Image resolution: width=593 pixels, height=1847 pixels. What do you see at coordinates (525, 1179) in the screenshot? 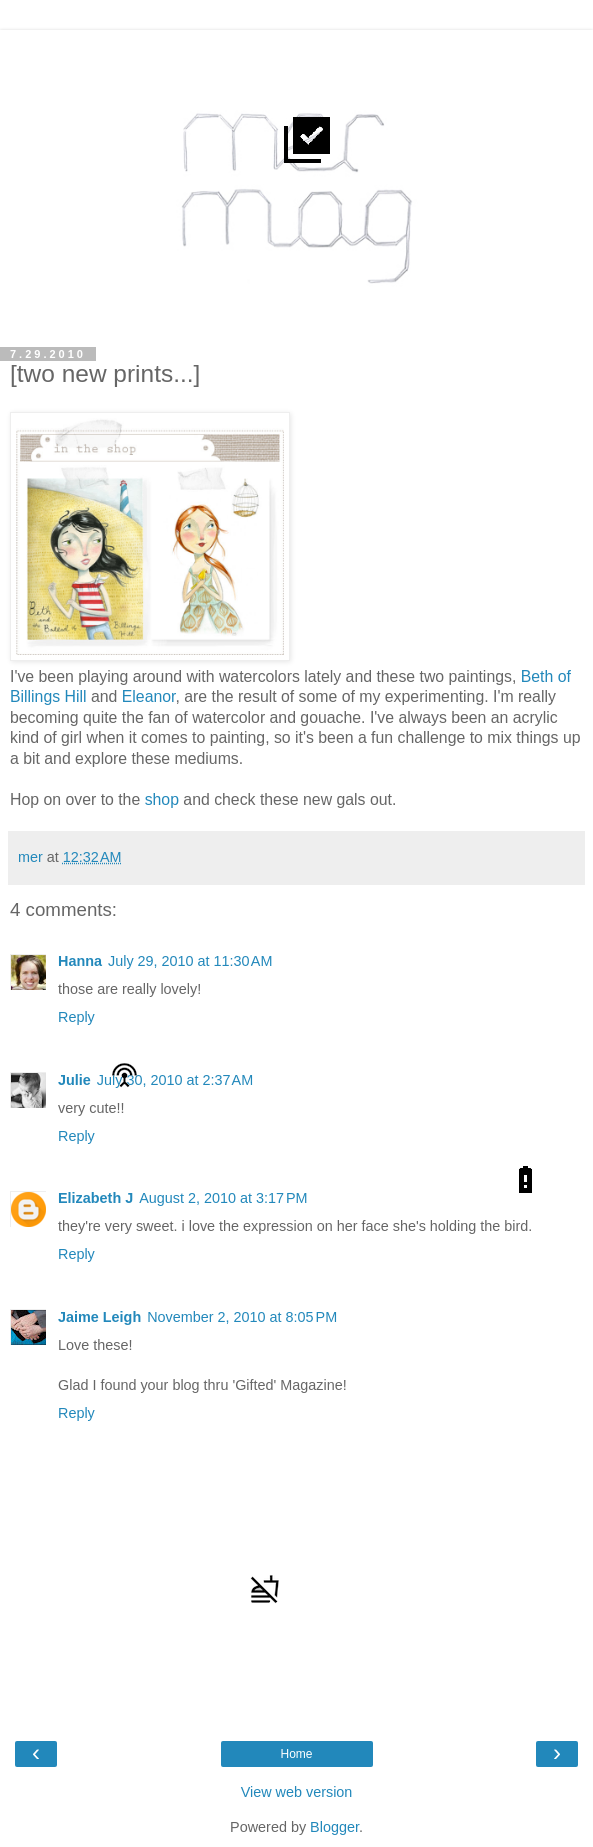
I see `indicates low battery warning` at bounding box center [525, 1179].